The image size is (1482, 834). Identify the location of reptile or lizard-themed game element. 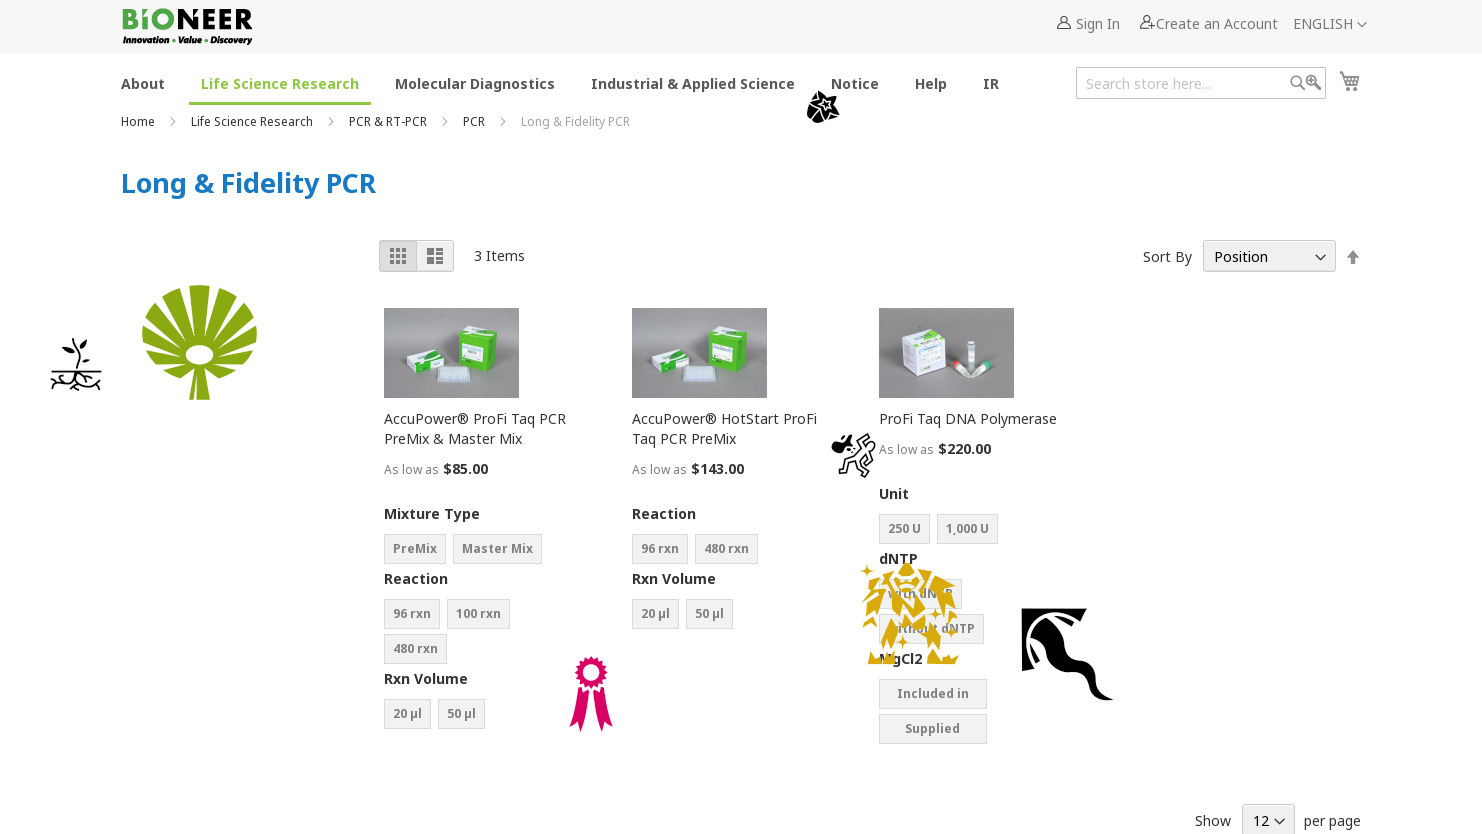
(1067, 653).